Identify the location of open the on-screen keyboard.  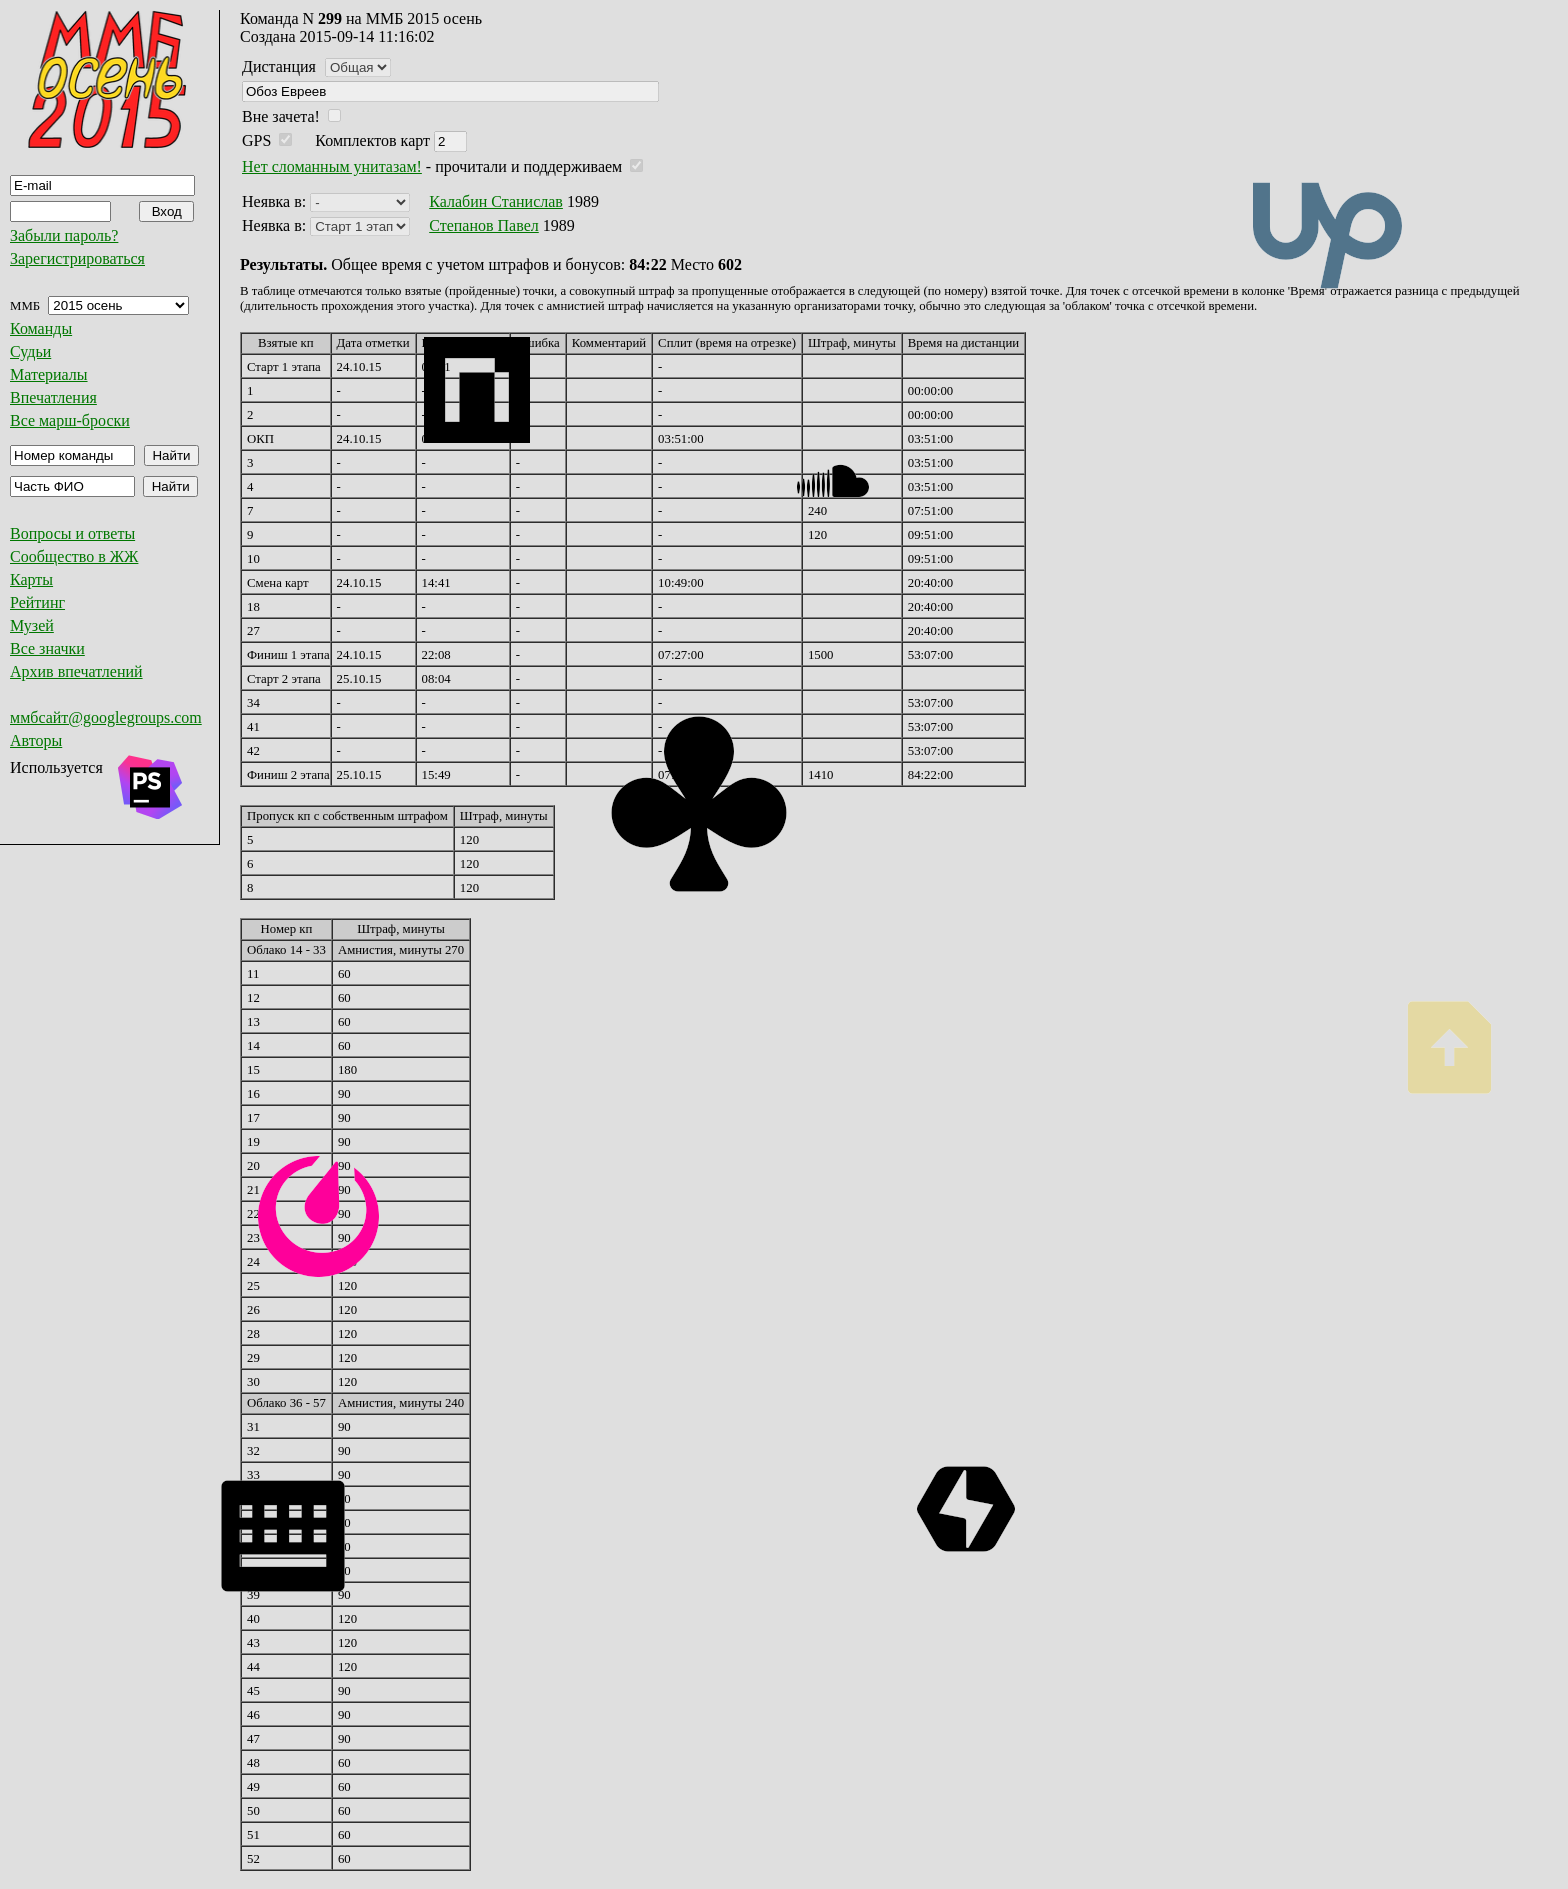
(283, 1536).